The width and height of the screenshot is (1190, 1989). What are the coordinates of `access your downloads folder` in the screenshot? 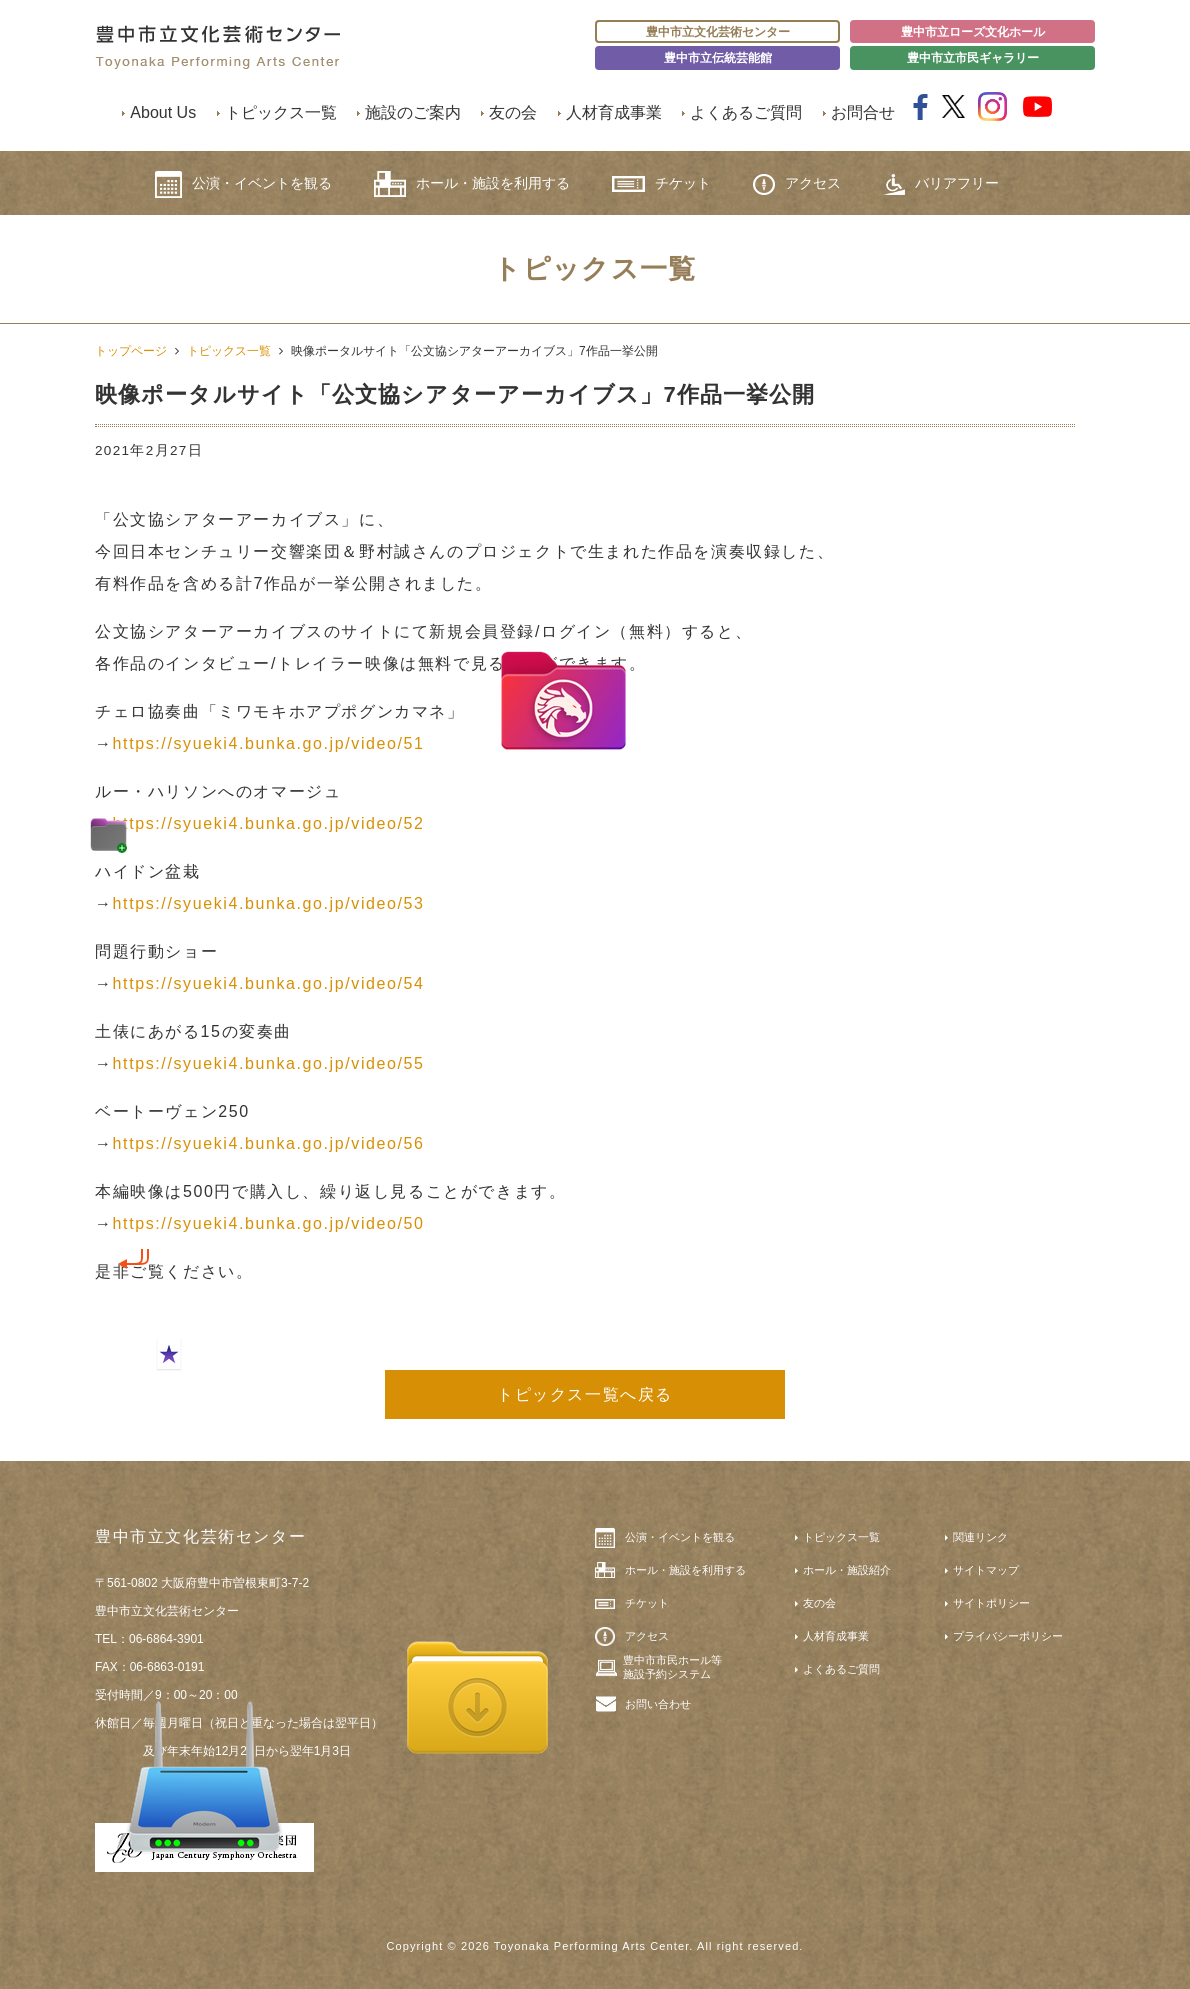 It's located at (477, 1697).